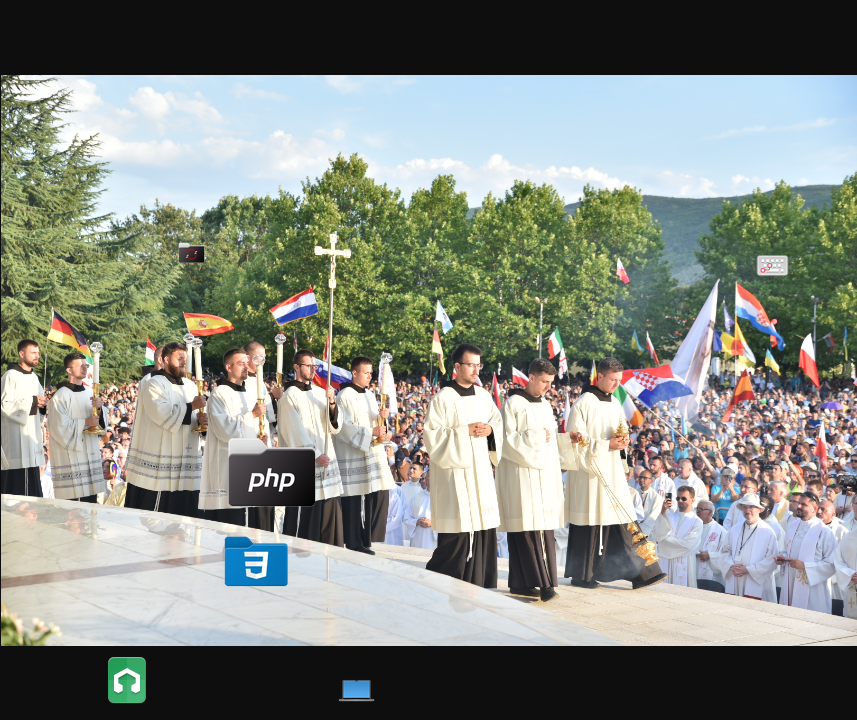 The width and height of the screenshot is (857, 720). I want to click on folder containing php files, so click(271, 474).